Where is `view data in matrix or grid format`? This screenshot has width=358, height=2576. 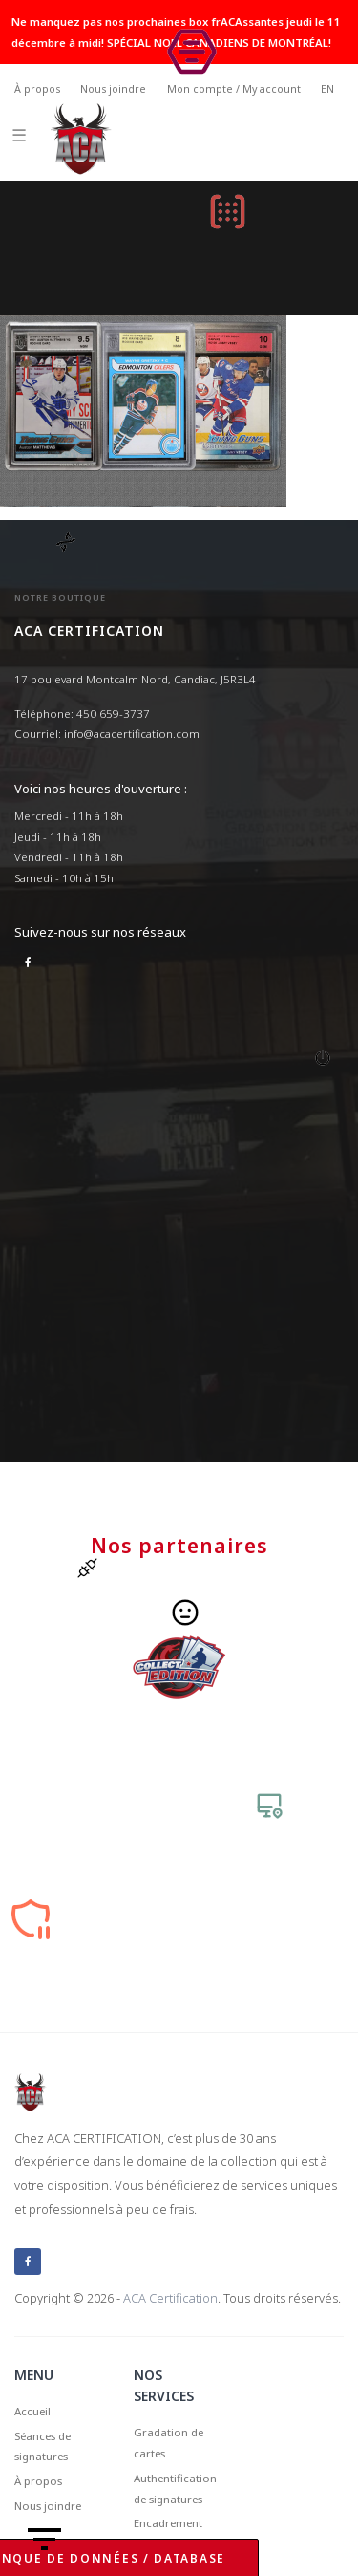 view data in matrix or grid format is located at coordinates (227, 211).